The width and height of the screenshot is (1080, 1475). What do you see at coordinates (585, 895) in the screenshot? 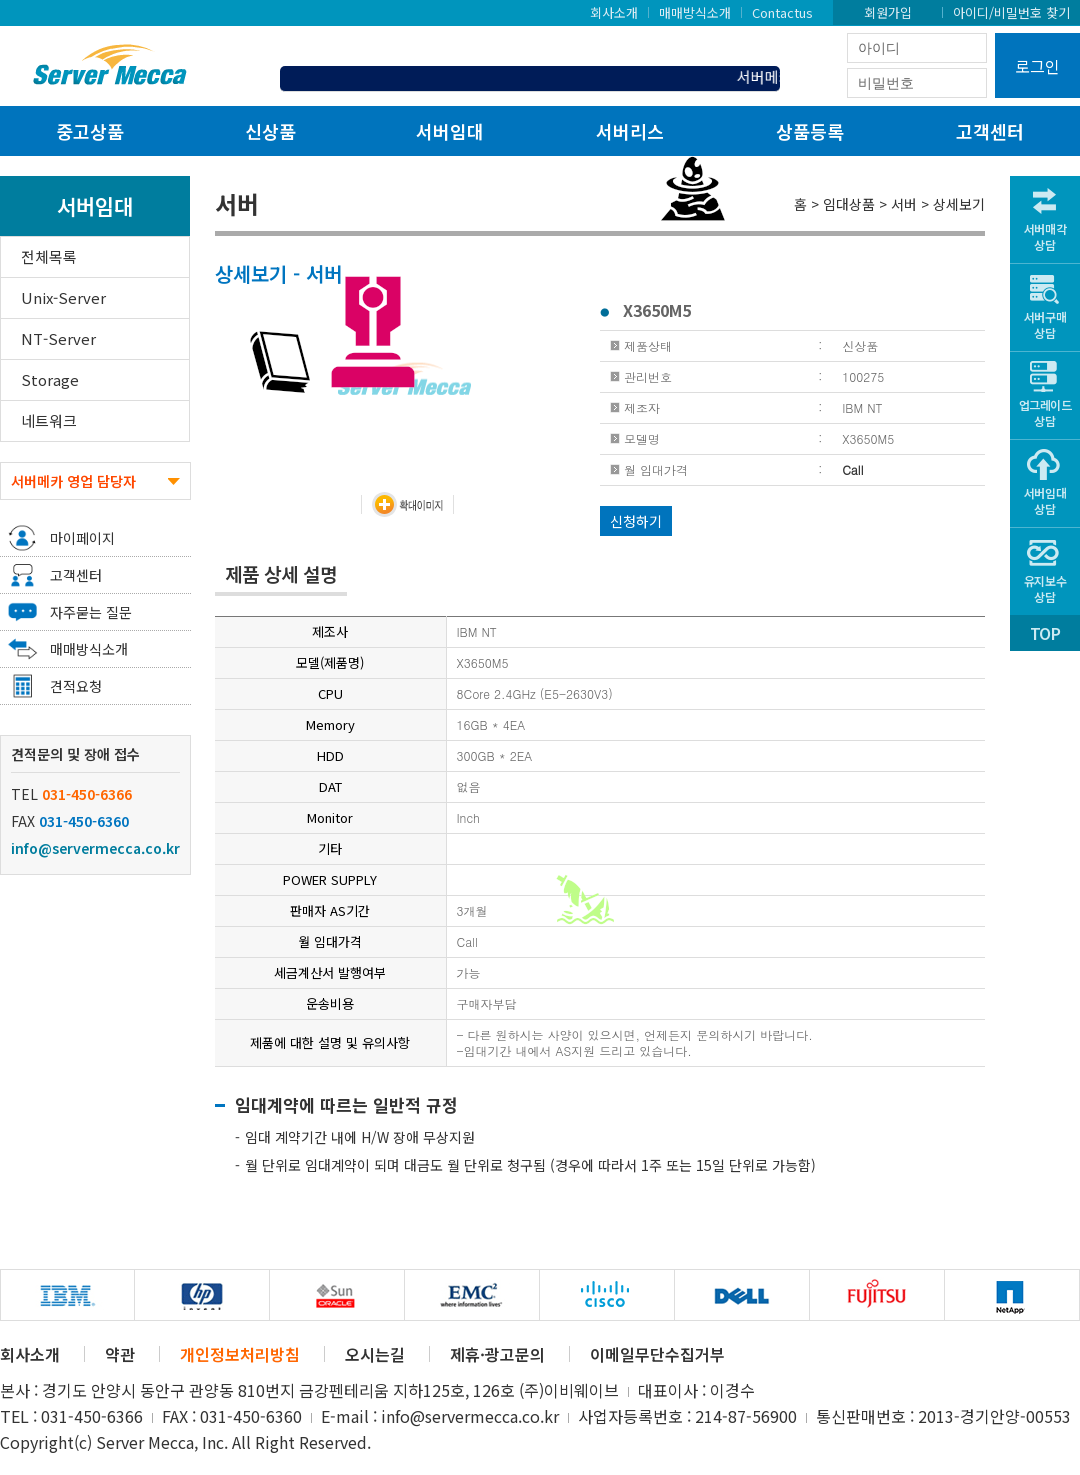
I see `indicates a failed or crashed process` at bounding box center [585, 895].